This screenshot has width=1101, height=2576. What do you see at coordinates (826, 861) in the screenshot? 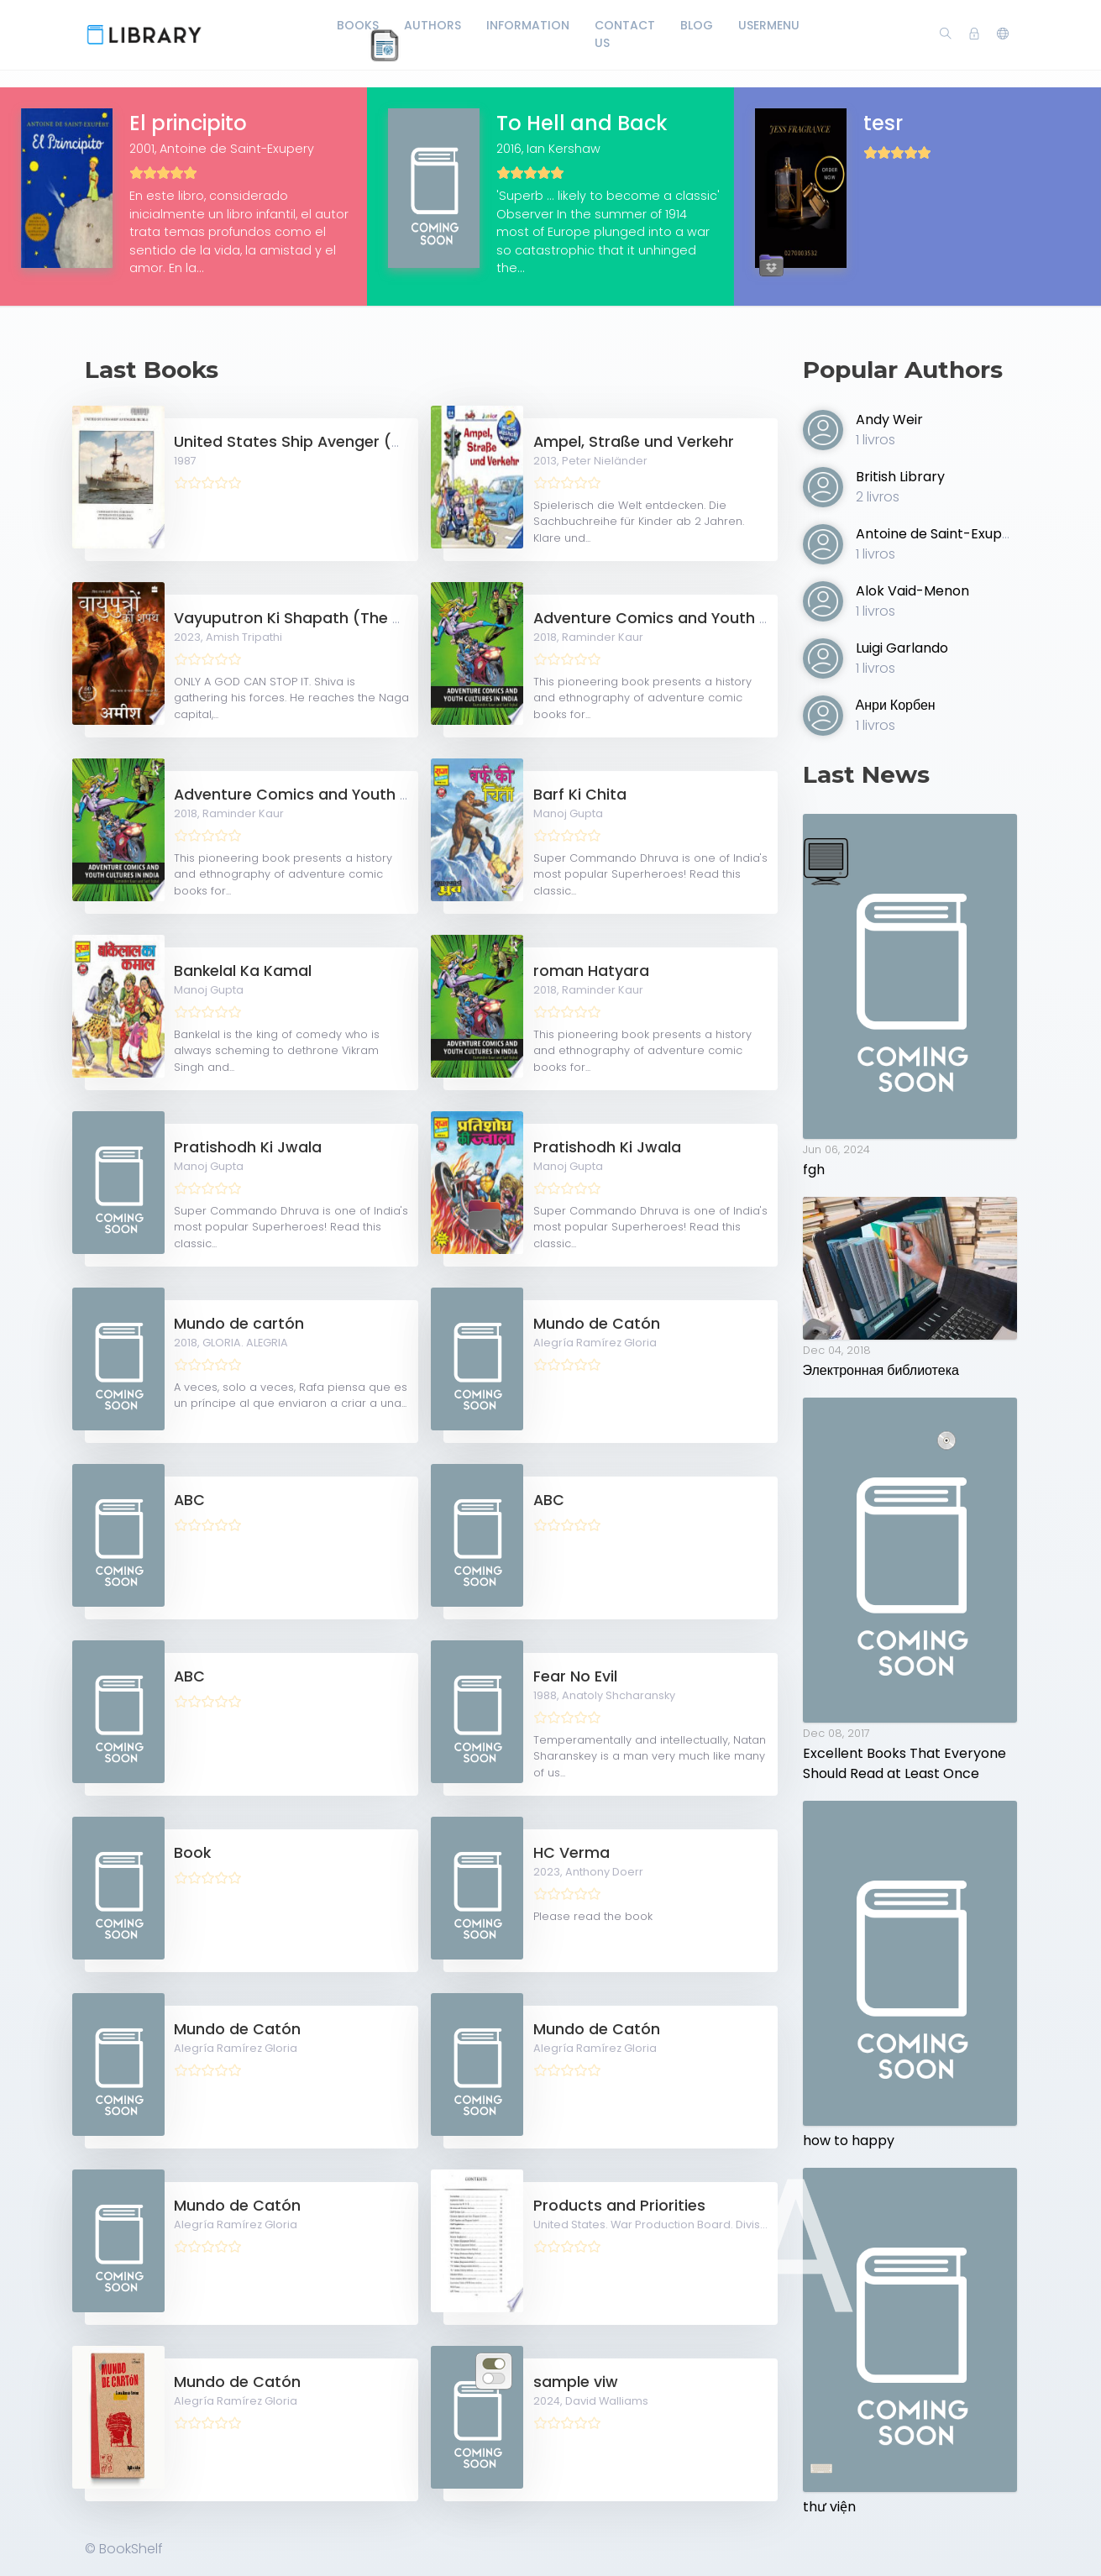
I see `access connected PC or windows computer` at bounding box center [826, 861].